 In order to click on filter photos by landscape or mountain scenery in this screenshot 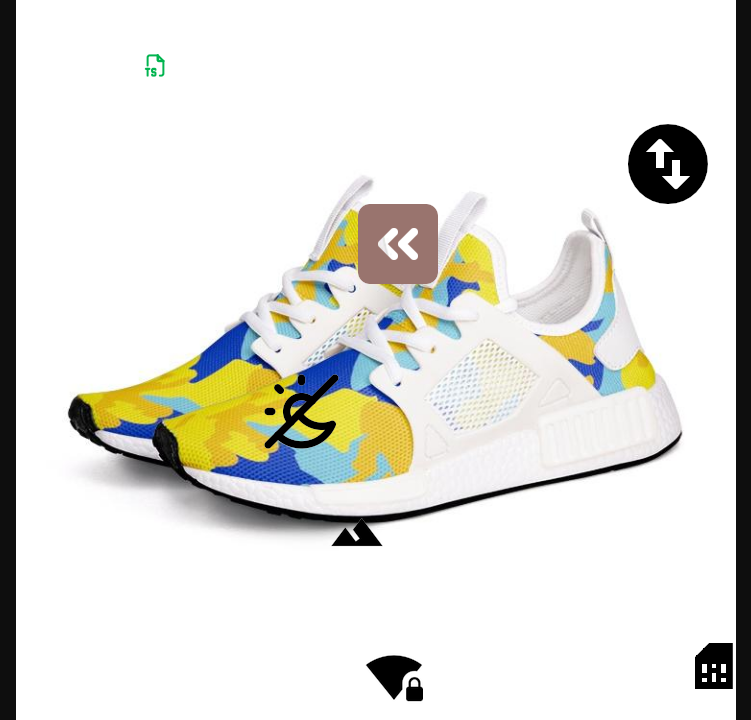, I will do `click(357, 532)`.